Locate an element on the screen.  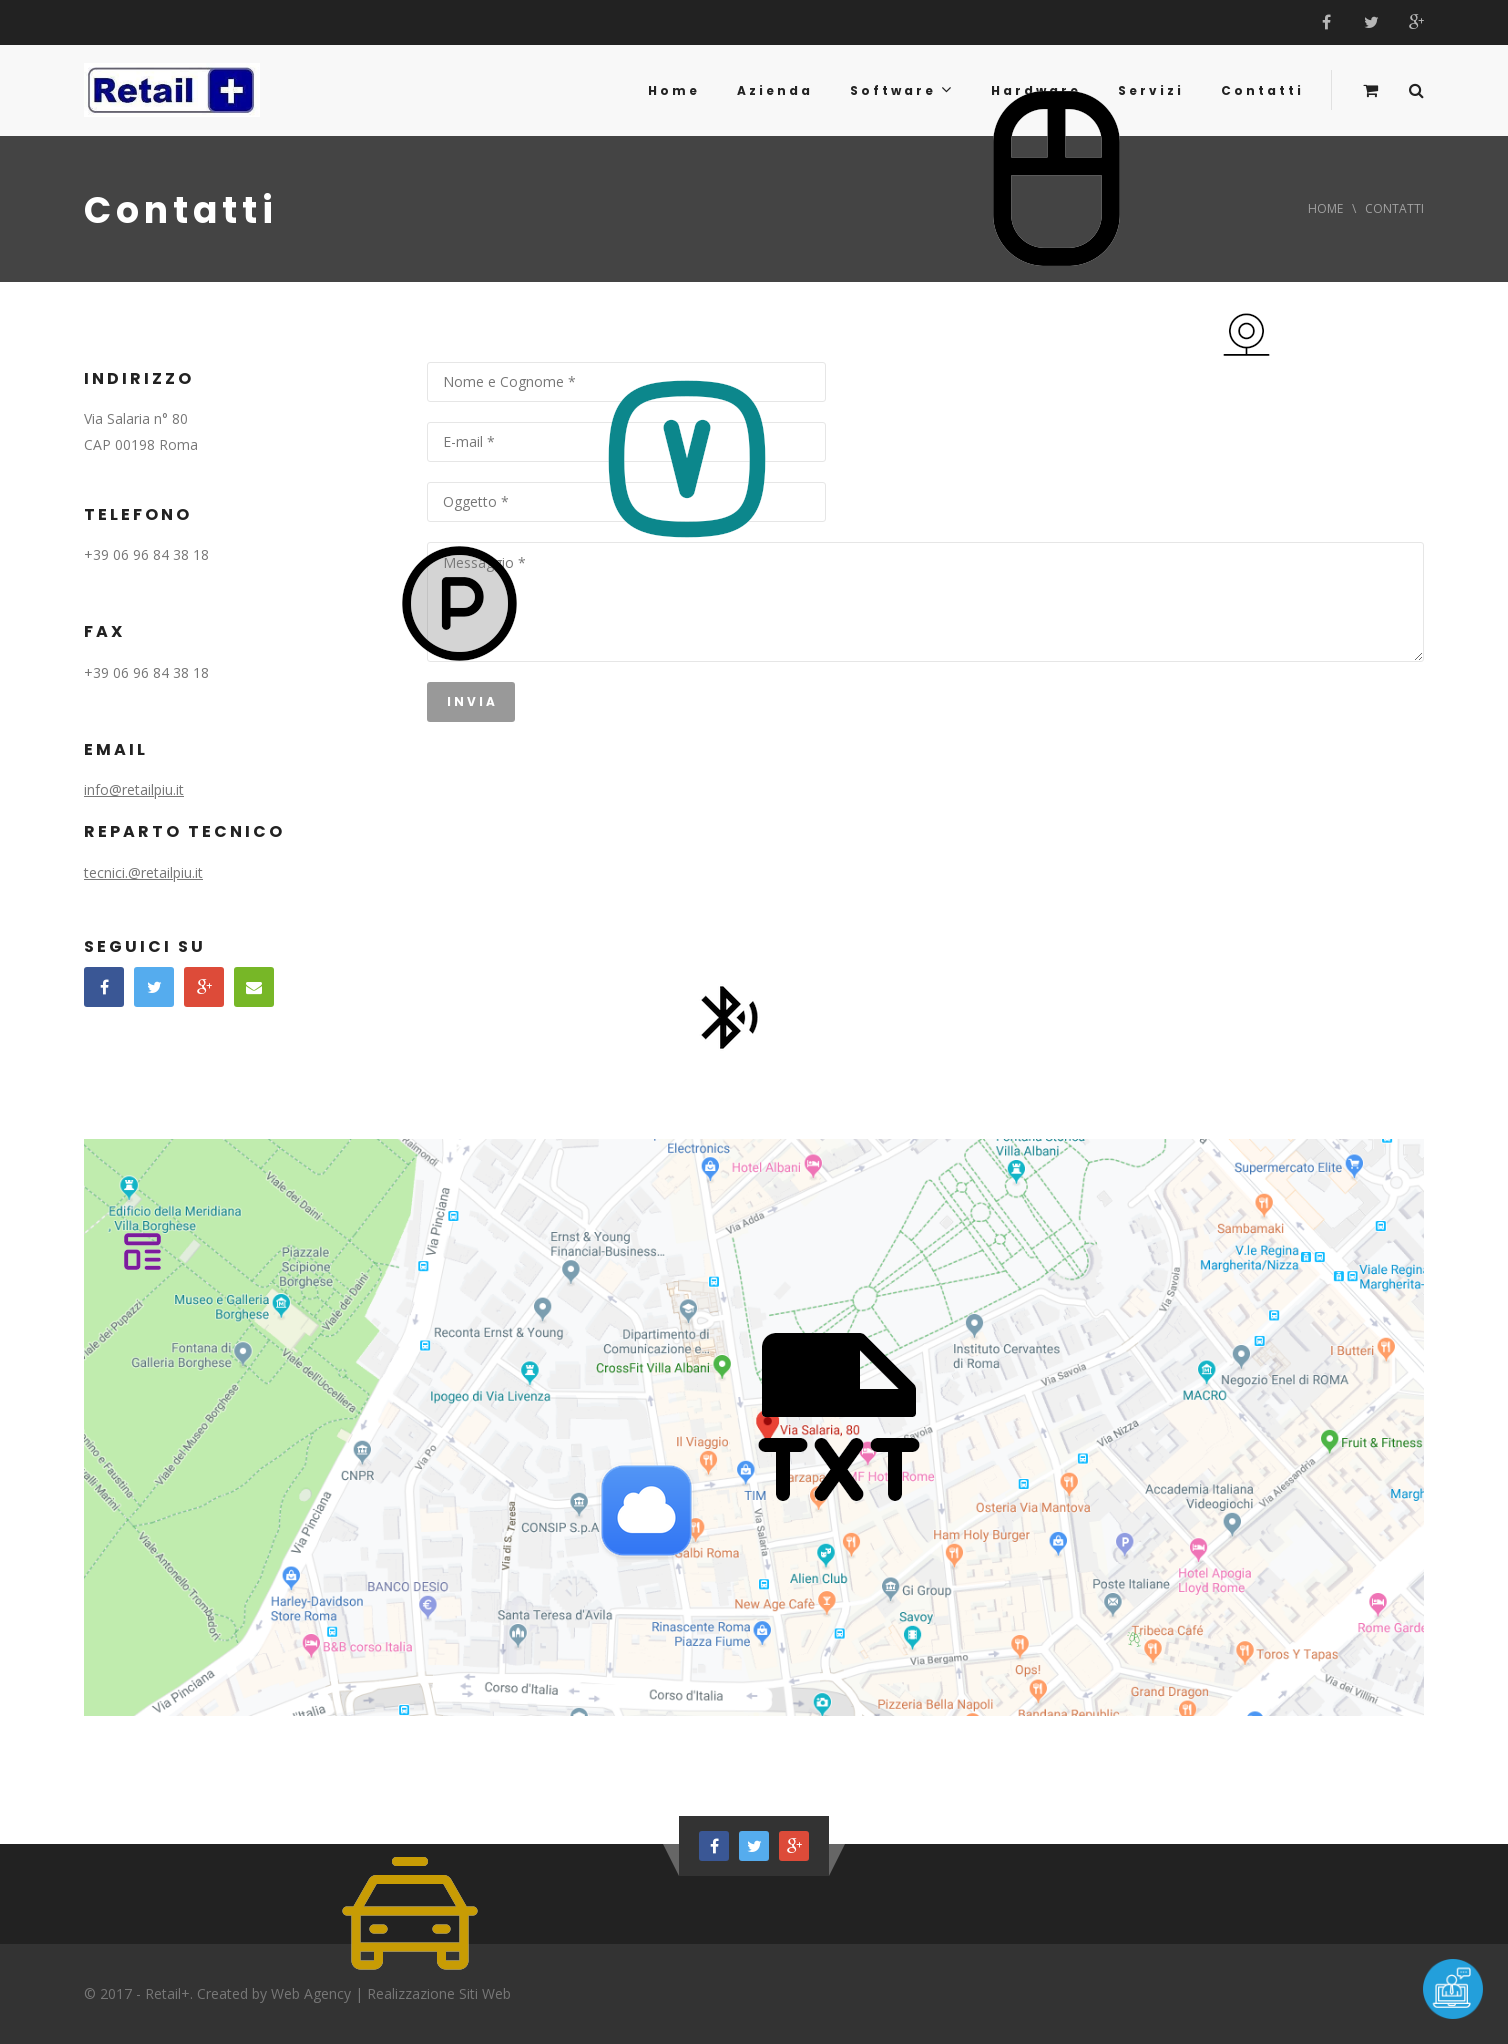
enable webcam or video camera is located at coordinates (1246, 336).